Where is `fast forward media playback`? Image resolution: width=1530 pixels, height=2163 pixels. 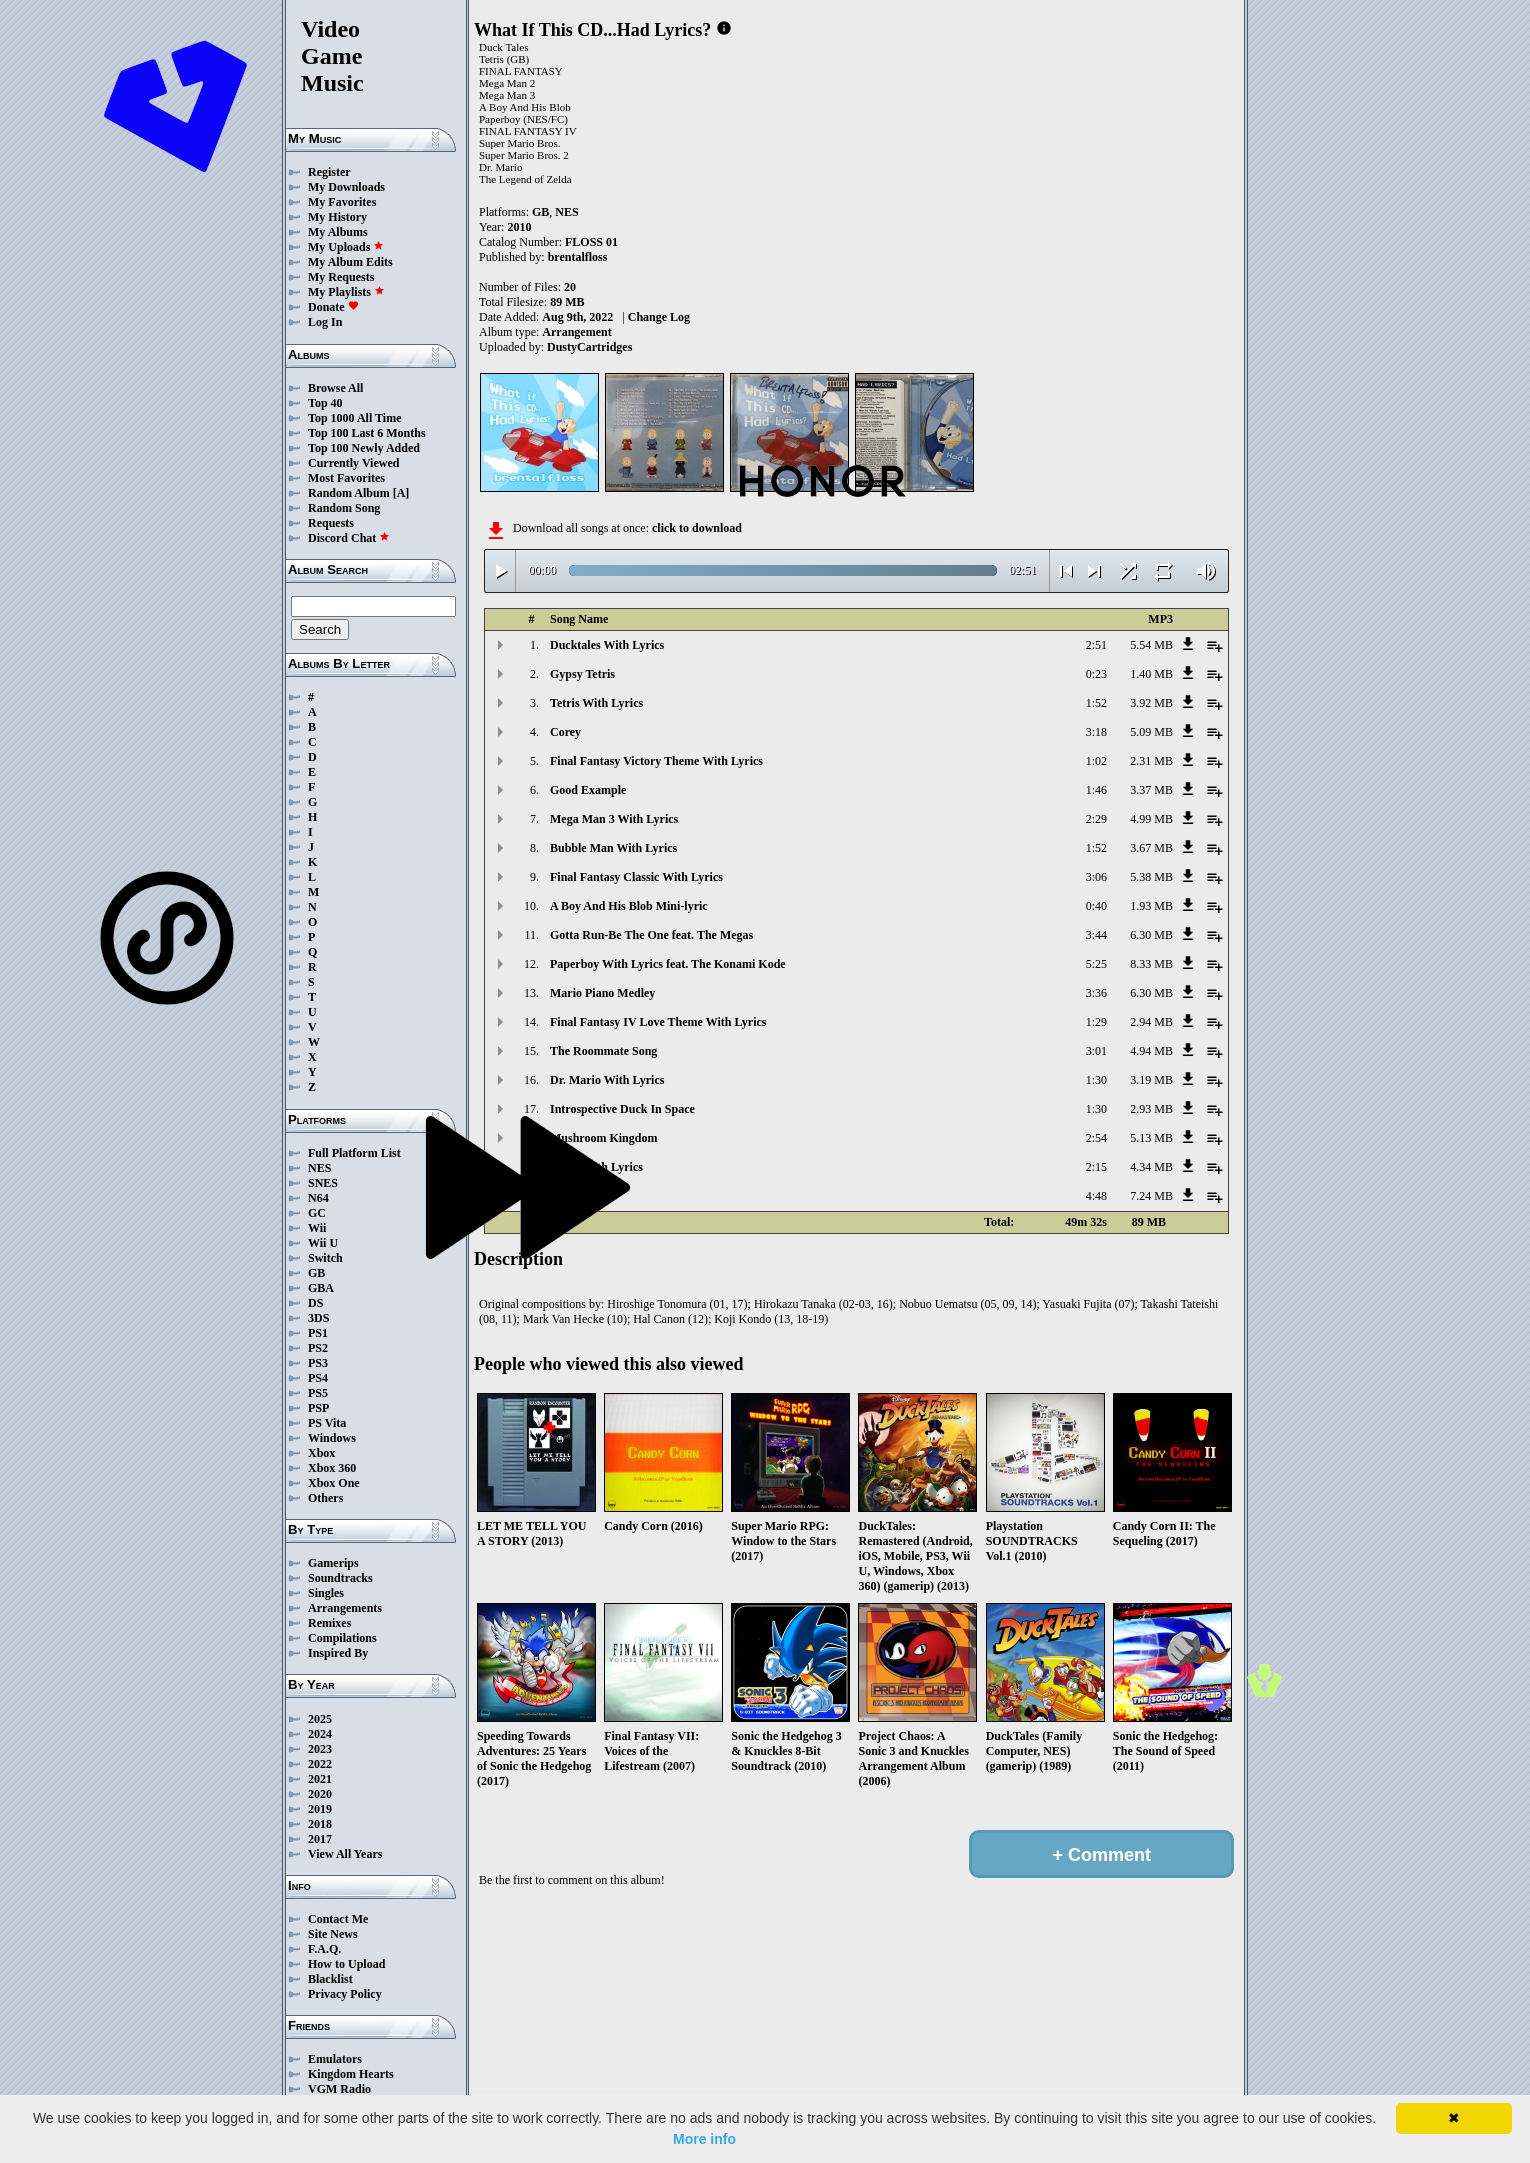 fast forward media playback is located at coordinates (520, 1187).